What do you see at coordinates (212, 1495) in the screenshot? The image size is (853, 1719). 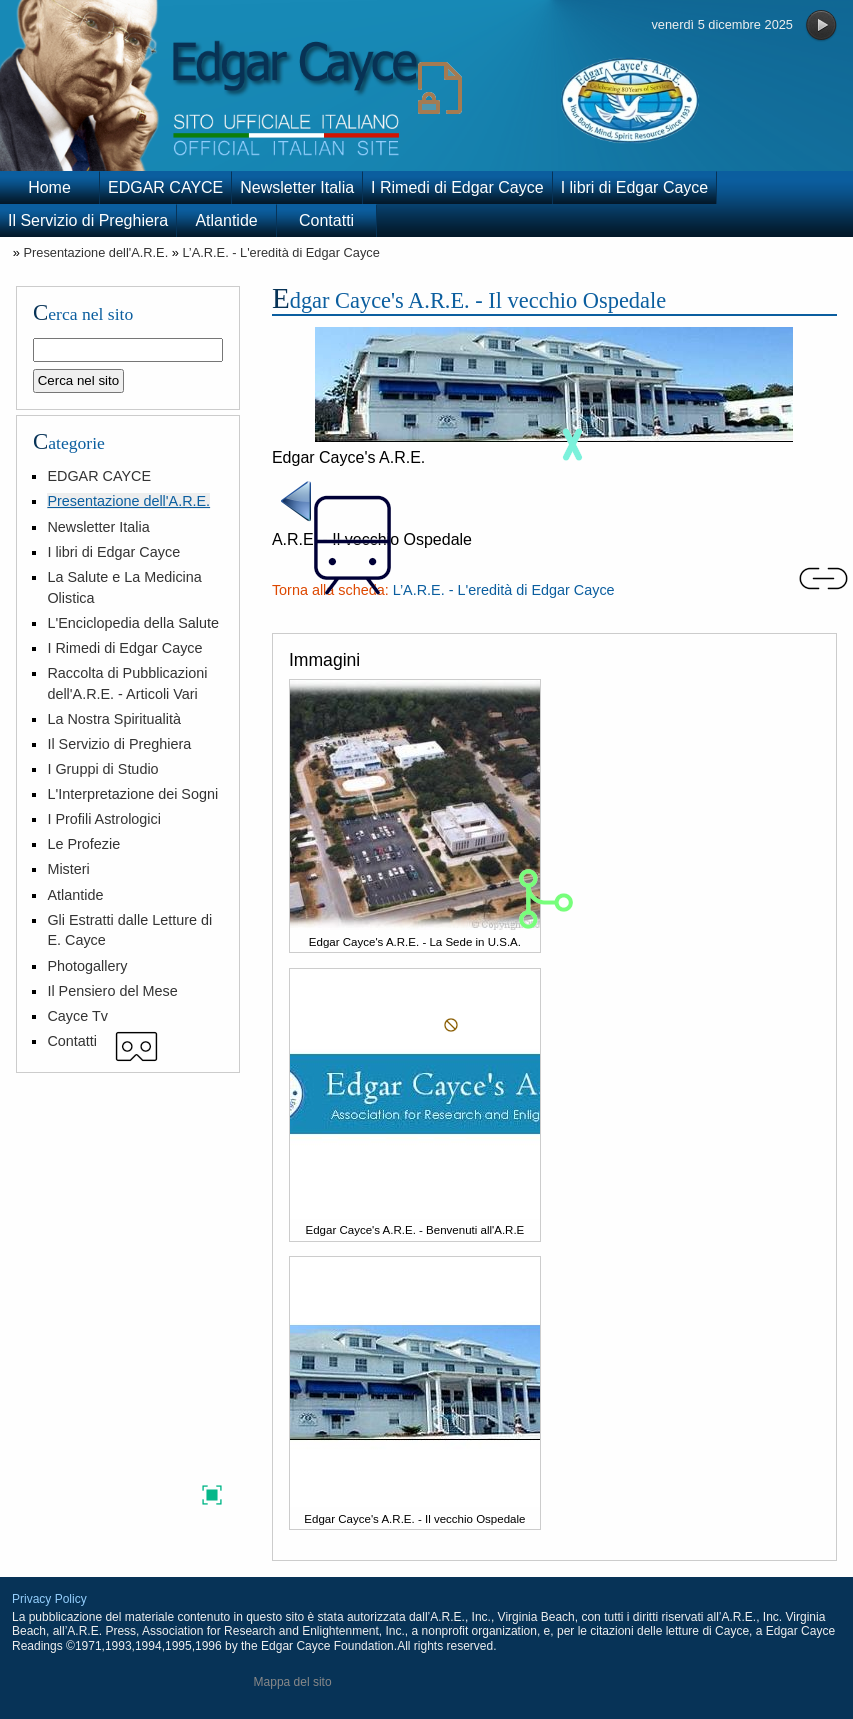 I see `scan a QR code or barcode` at bounding box center [212, 1495].